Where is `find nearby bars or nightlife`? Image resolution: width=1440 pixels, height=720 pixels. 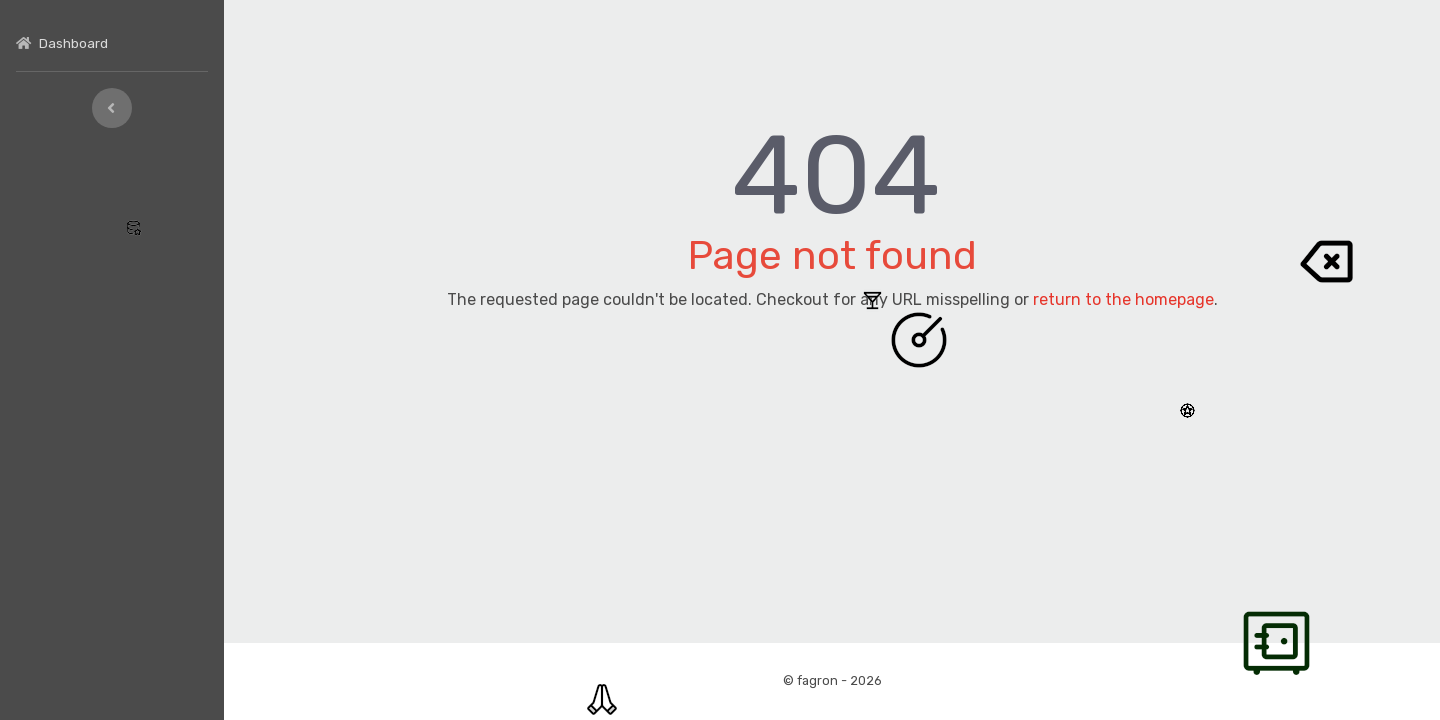 find nearby bars or nightlife is located at coordinates (872, 300).